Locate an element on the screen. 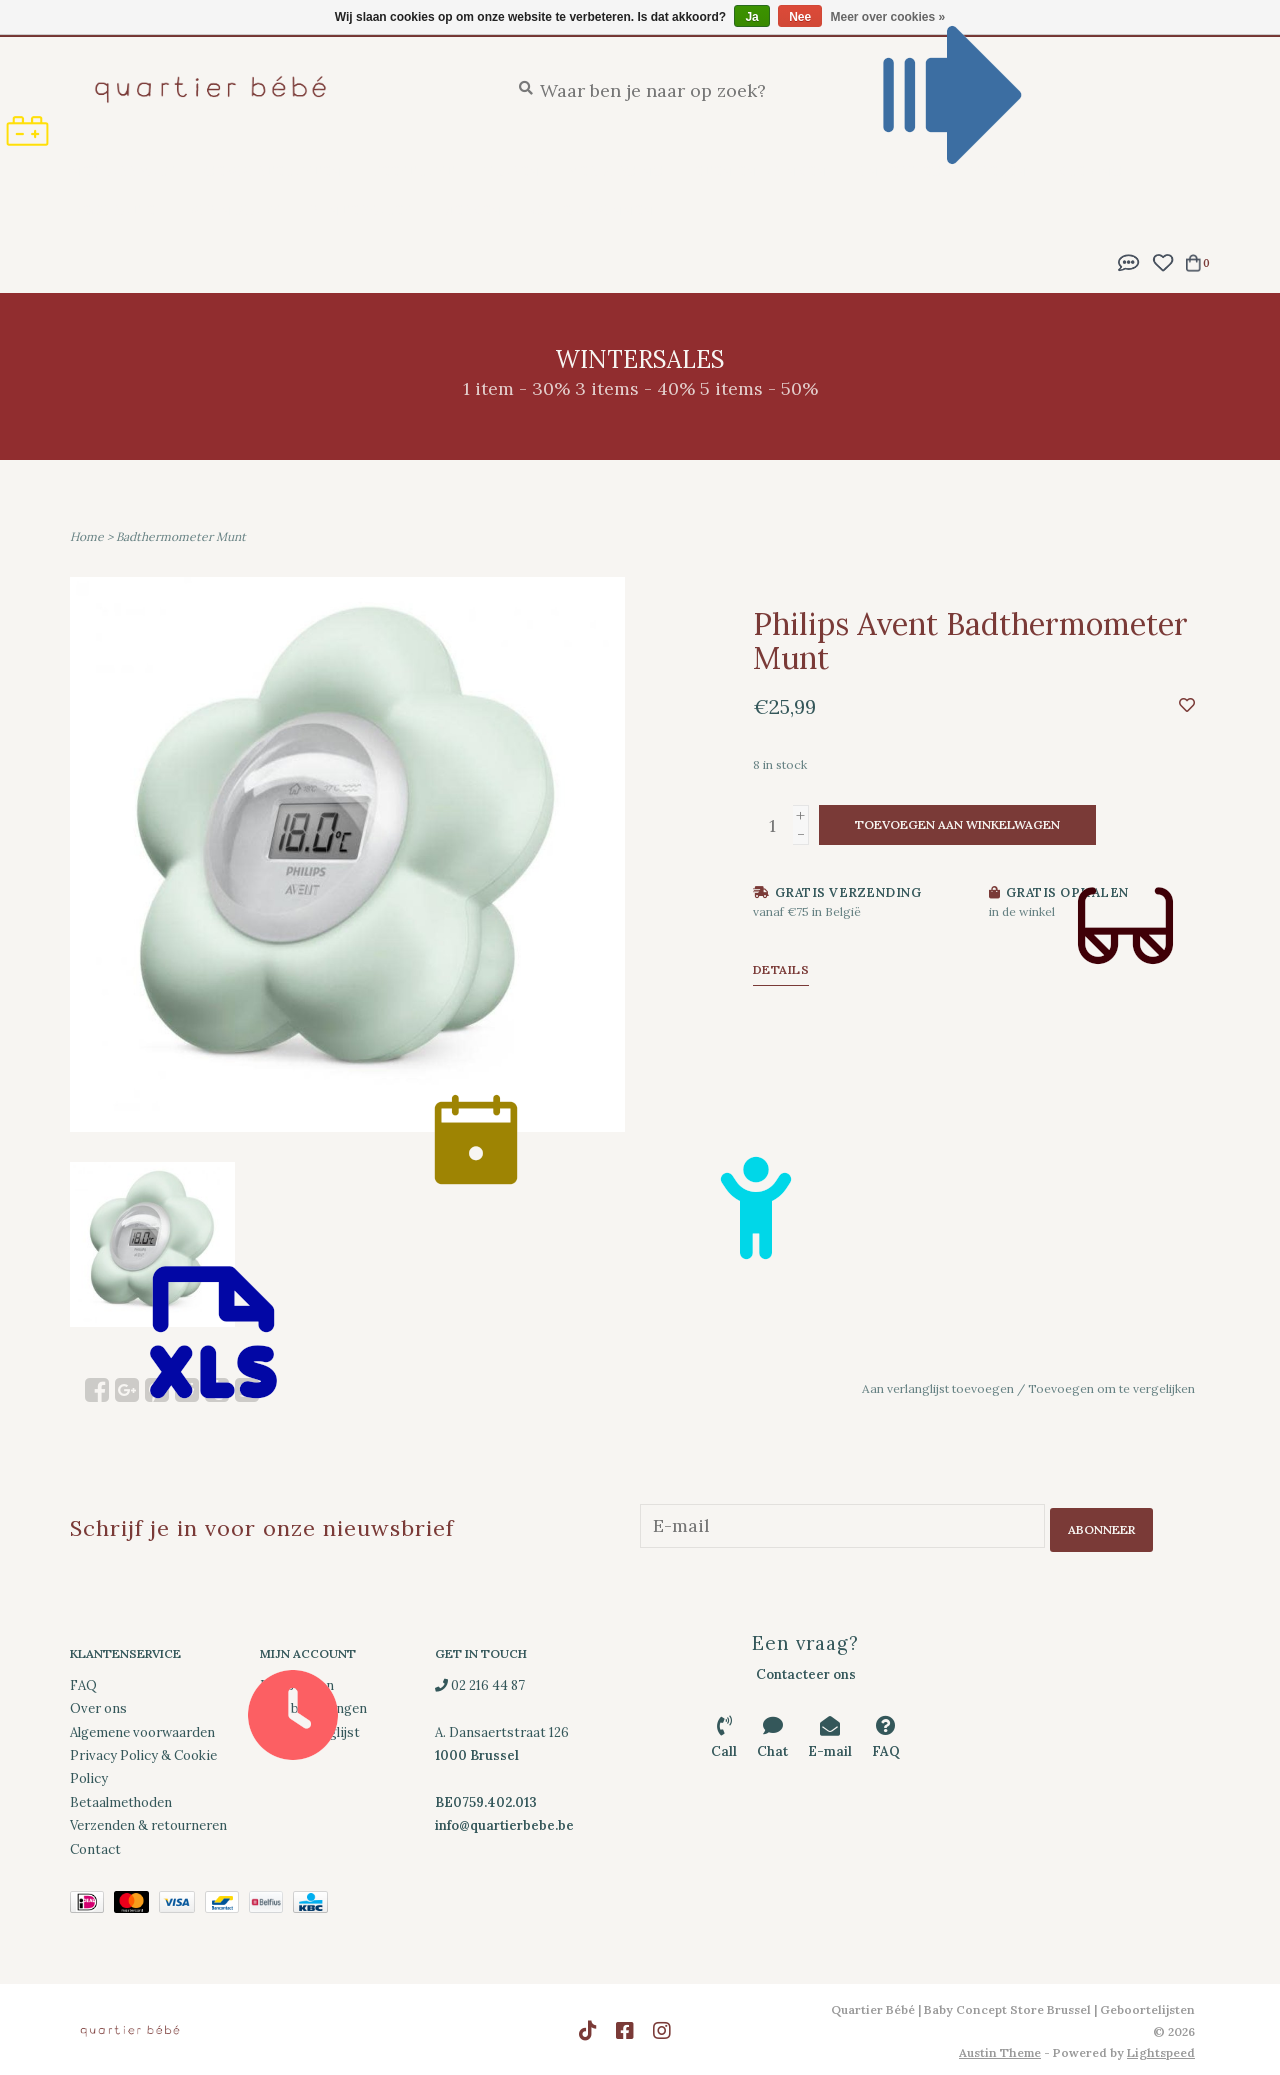  open or view an Excel spreadsheet file is located at coordinates (213, 1337).